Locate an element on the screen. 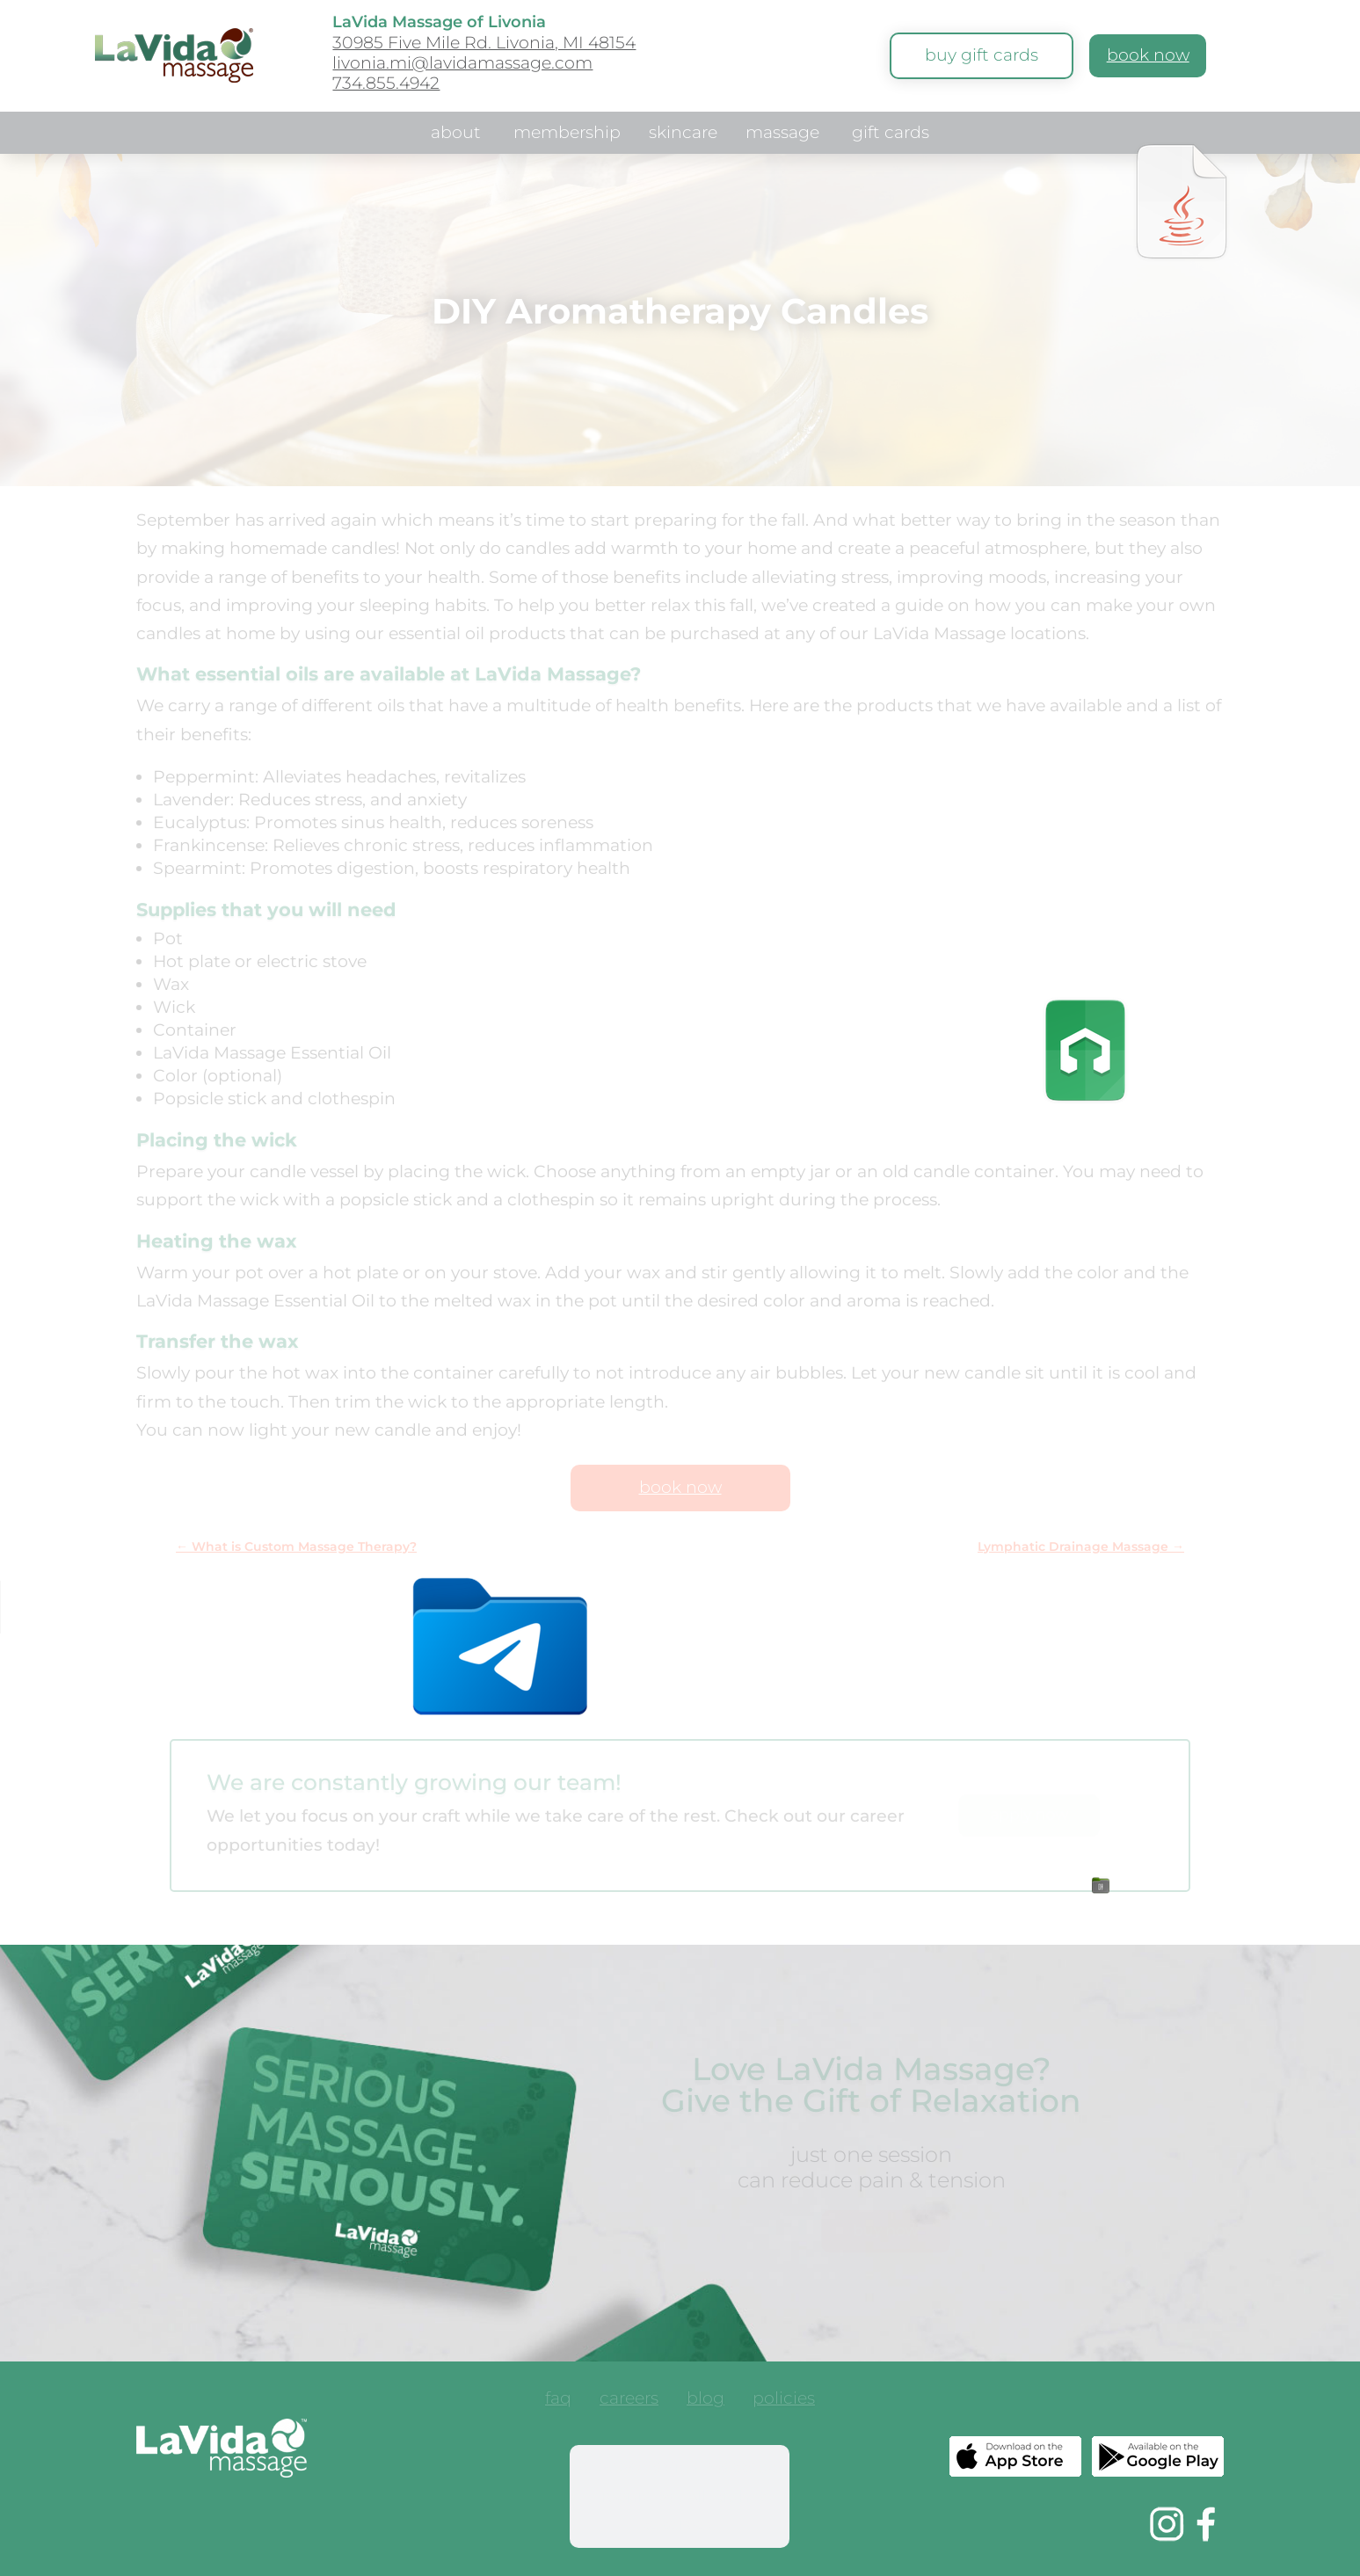  an LMMS music project file is located at coordinates (1085, 1050).